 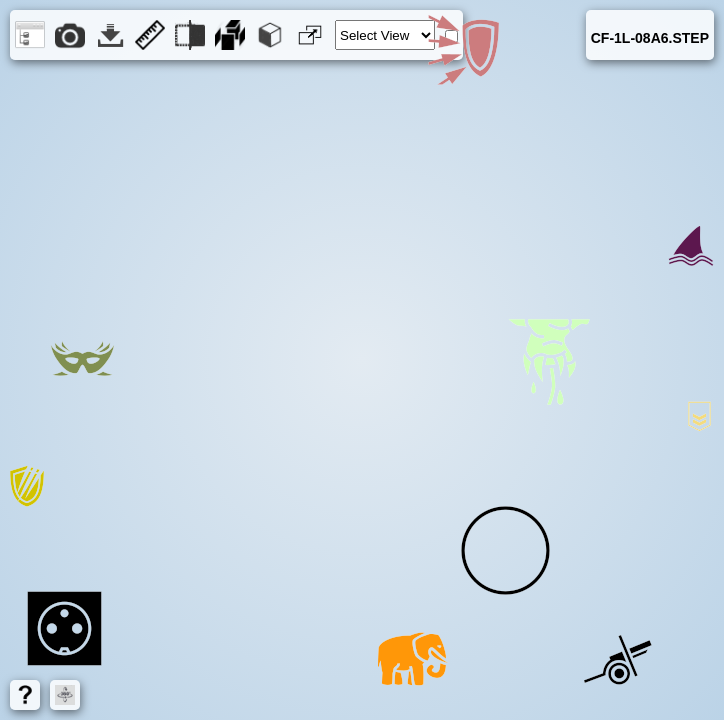 I want to click on artillery unit or weapon in a strategy game, so click(x=619, y=650).